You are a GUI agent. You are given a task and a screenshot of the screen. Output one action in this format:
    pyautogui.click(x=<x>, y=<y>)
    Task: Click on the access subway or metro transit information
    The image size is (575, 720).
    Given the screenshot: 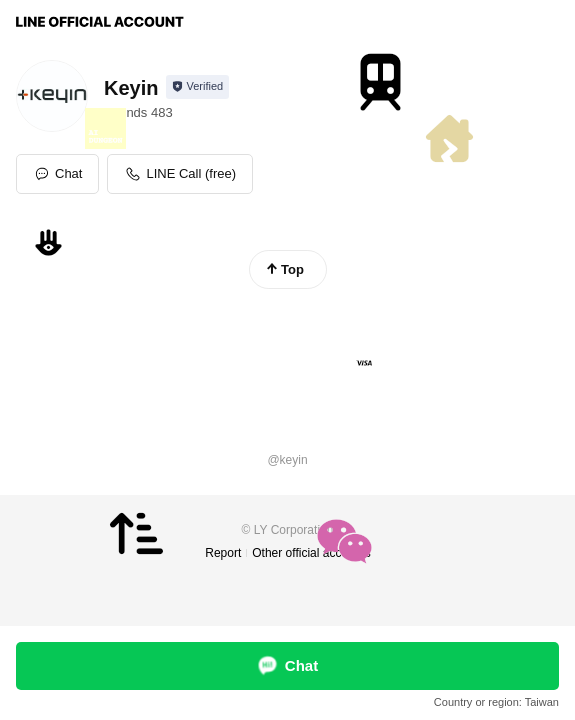 What is the action you would take?
    pyautogui.click(x=380, y=80)
    